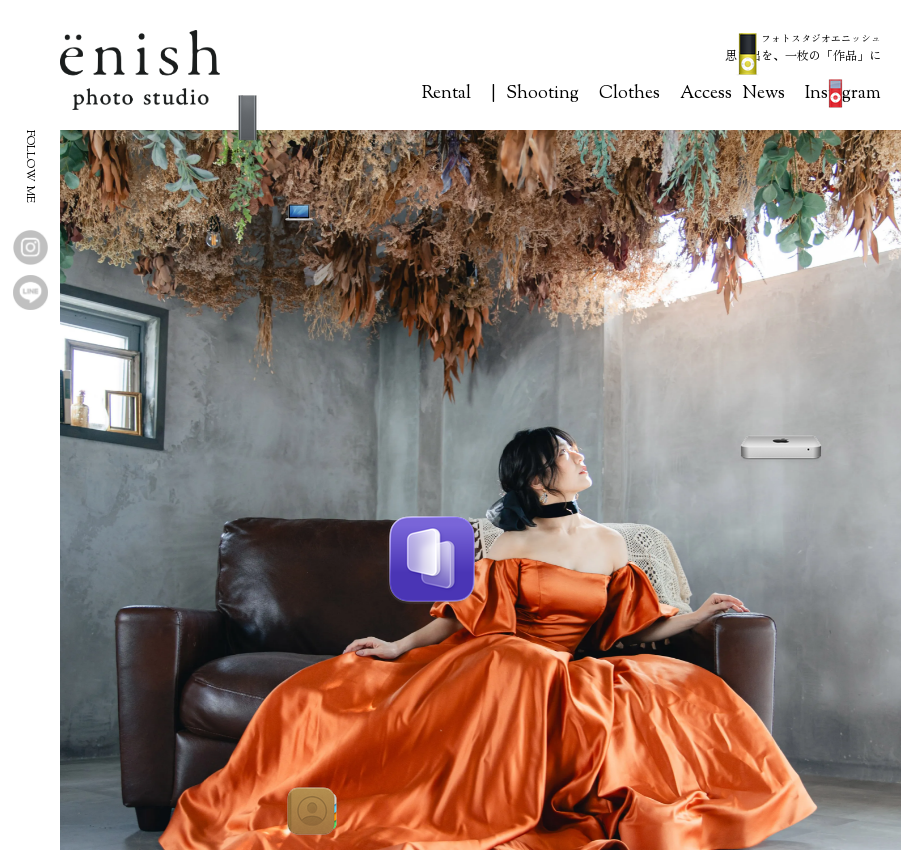 This screenshot has height=850, width=901. Describe the element at coordinates (311, 811) in the screenshot. I see `access contacts or address book` at that location.